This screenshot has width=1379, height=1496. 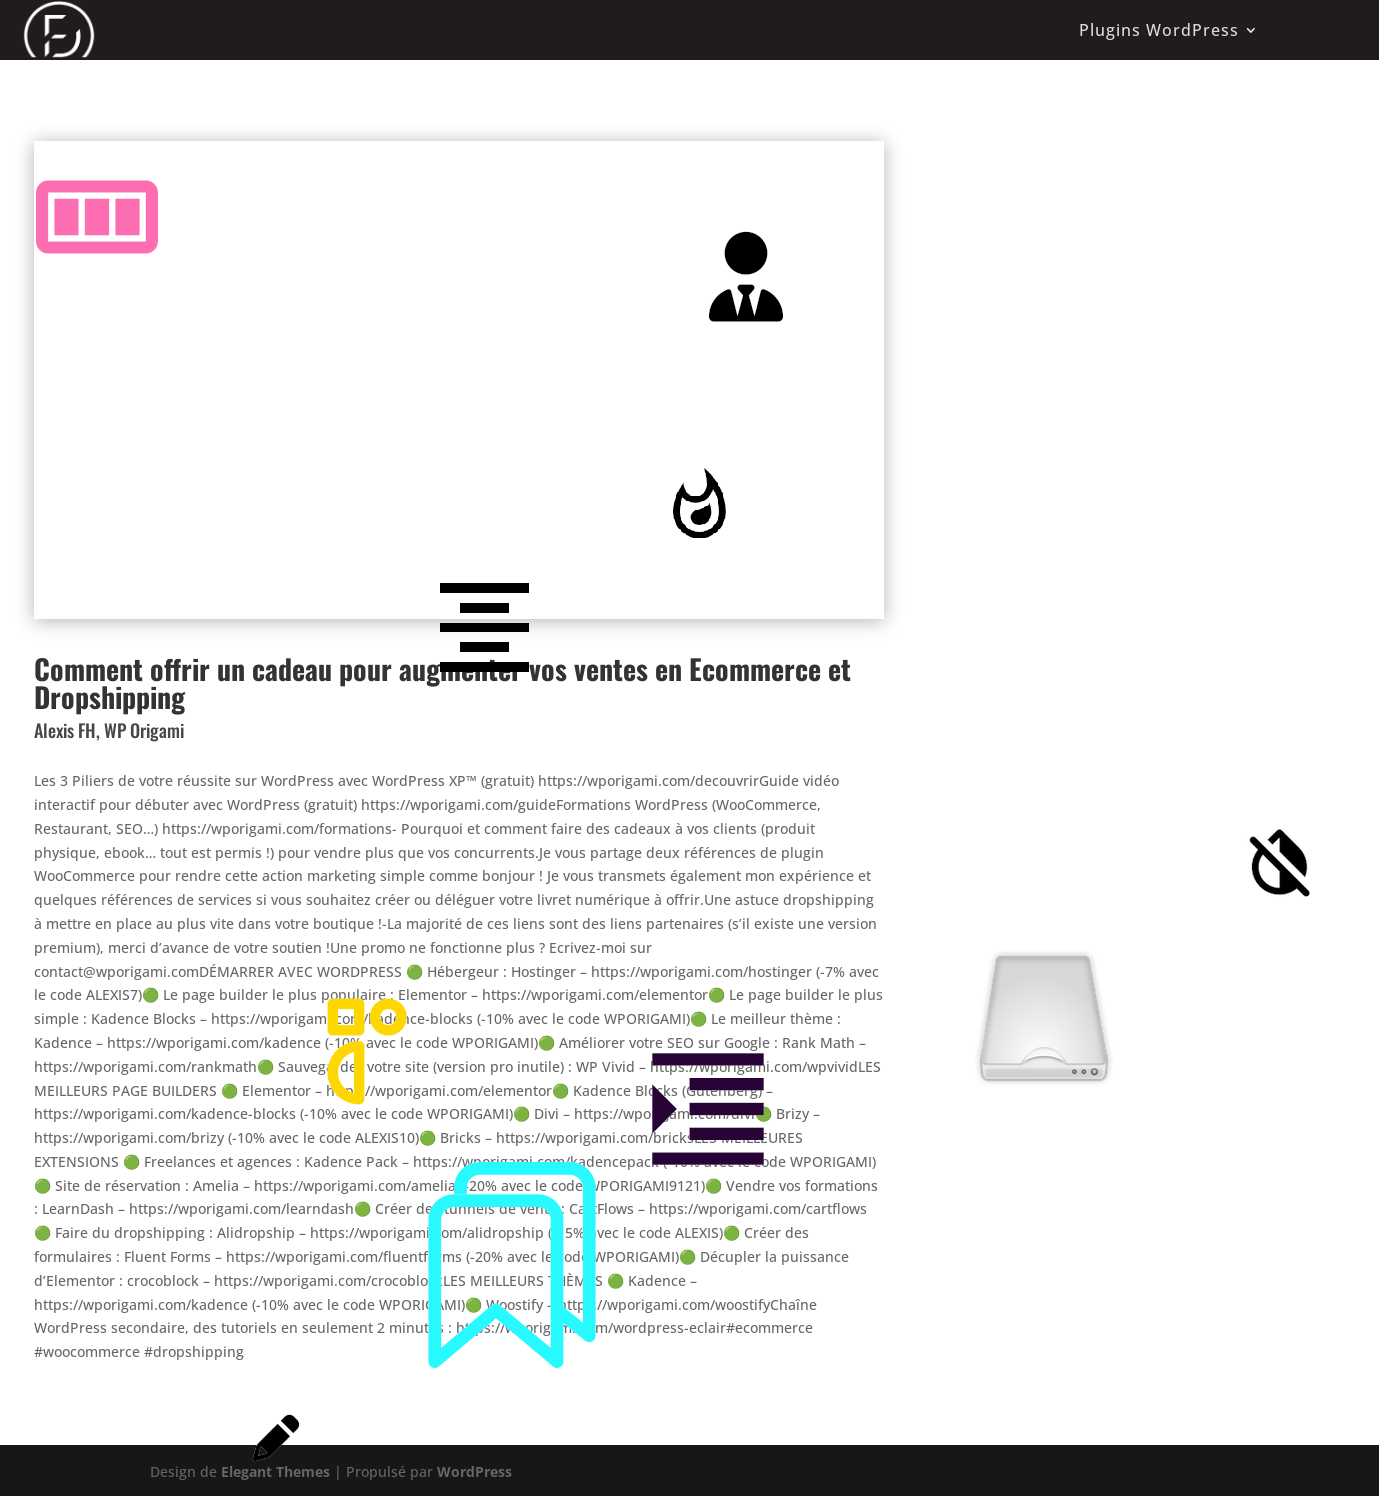 I want to click on edit content or text, so click(x=276, y=1438).